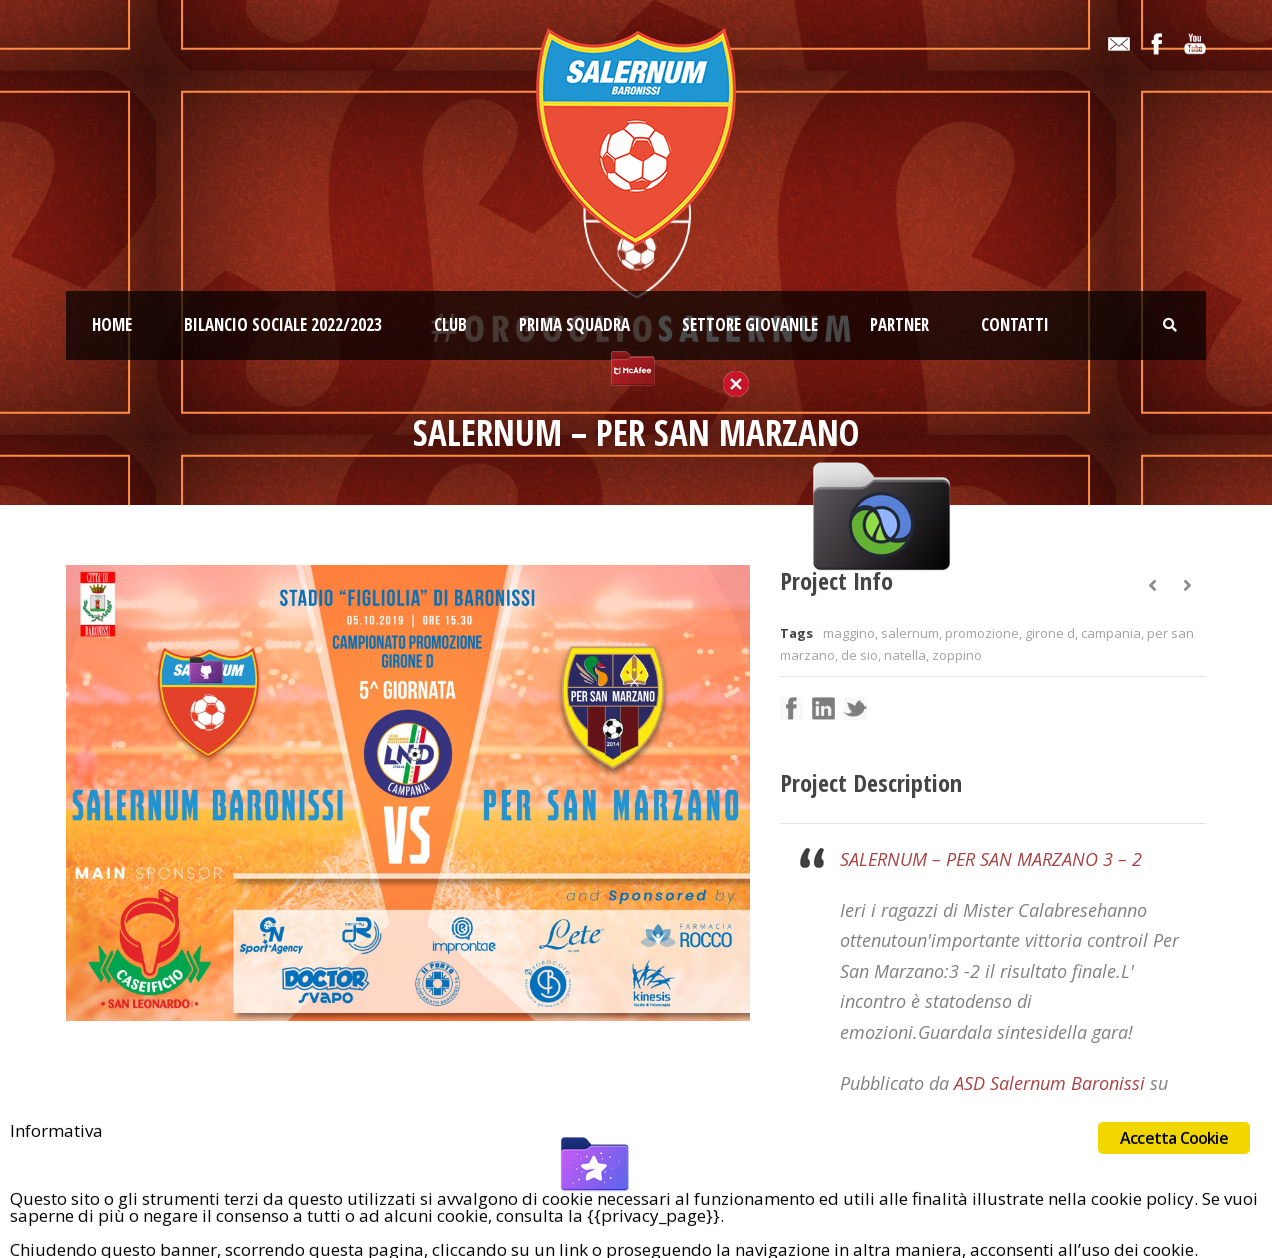  What do you see at coordinates (206, 671) in the screenshot?
I see `open github repository folder` at bounding box center [206, 671].